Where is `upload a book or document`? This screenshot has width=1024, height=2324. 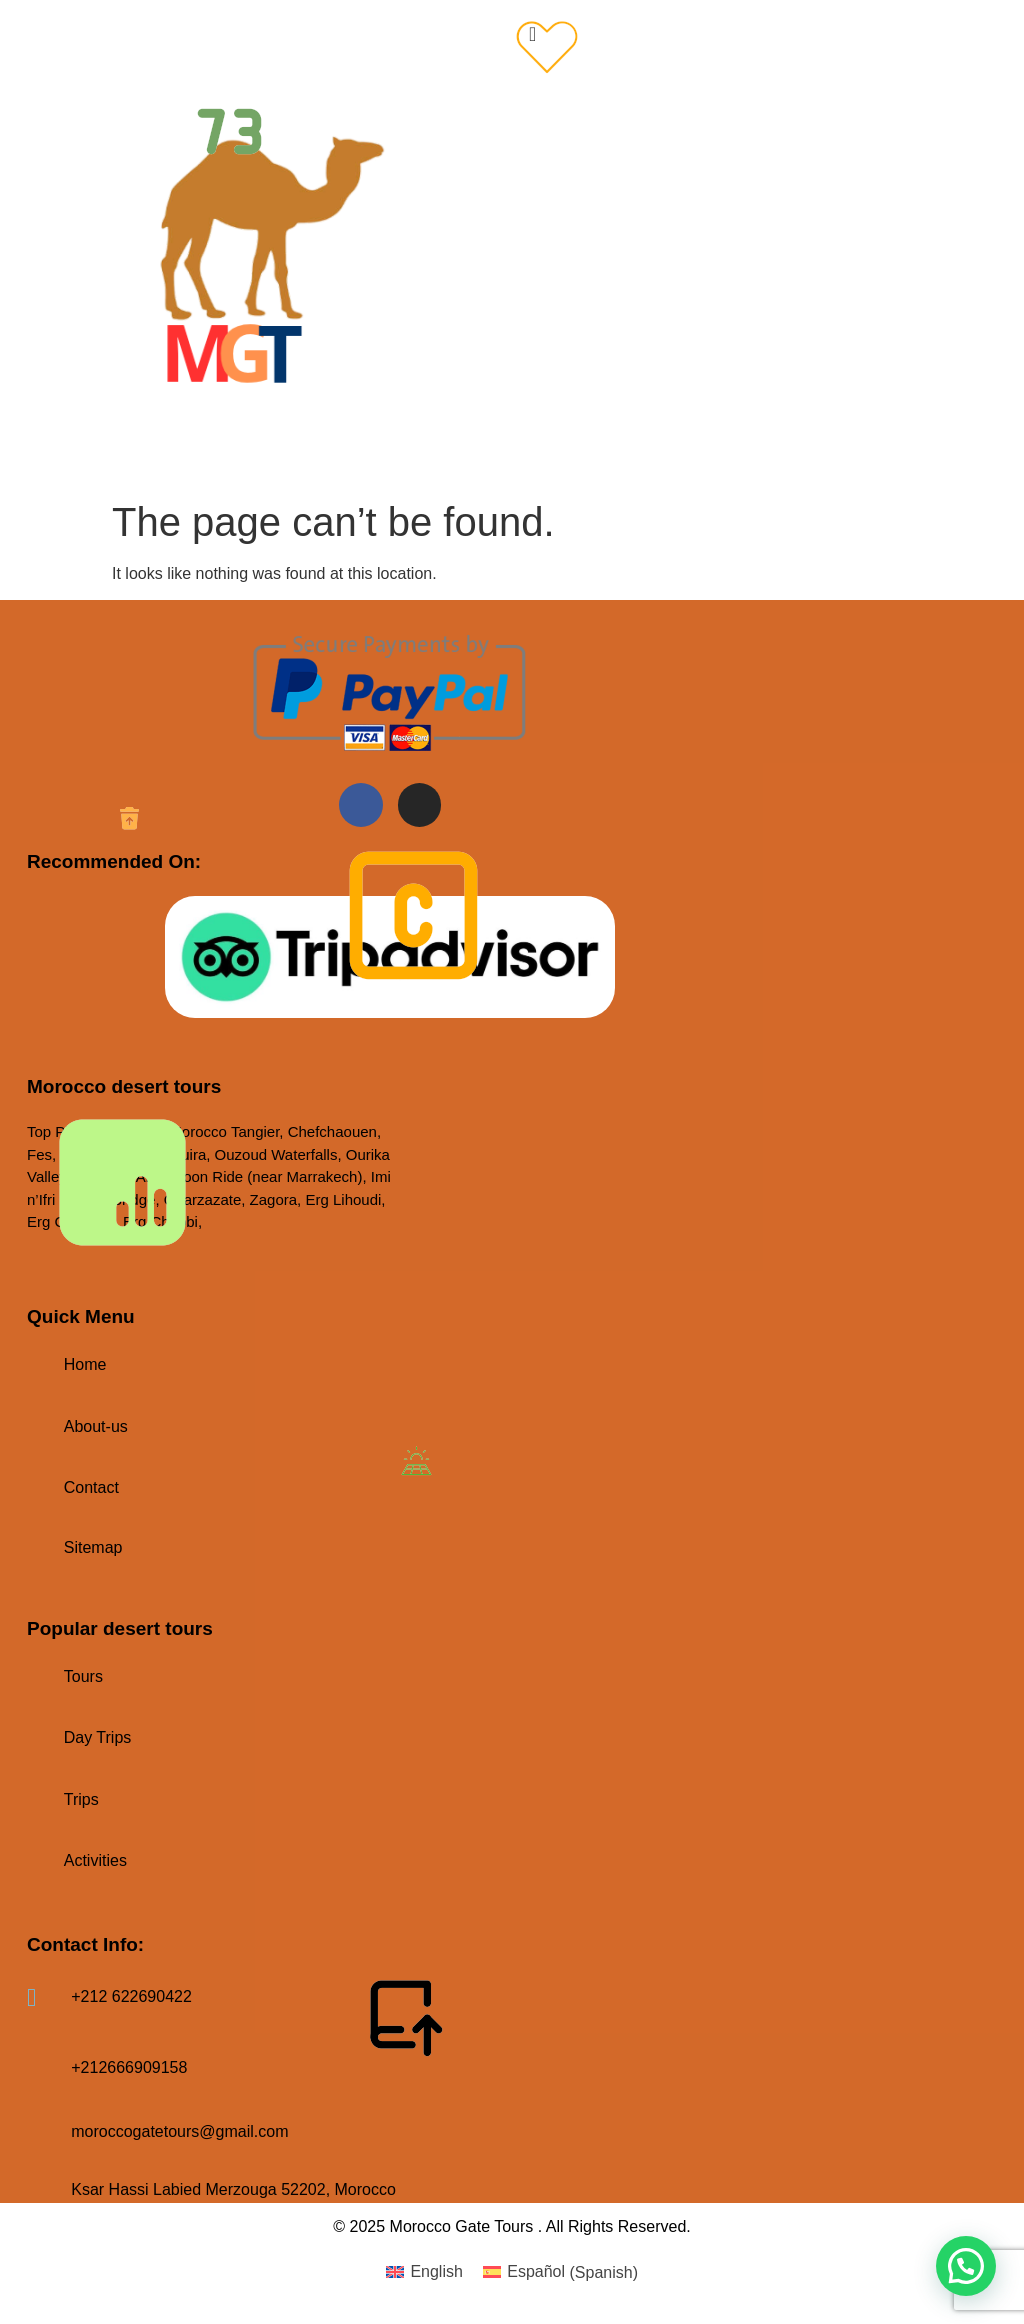 upload a book or document is located at coordinates (404, 2014).